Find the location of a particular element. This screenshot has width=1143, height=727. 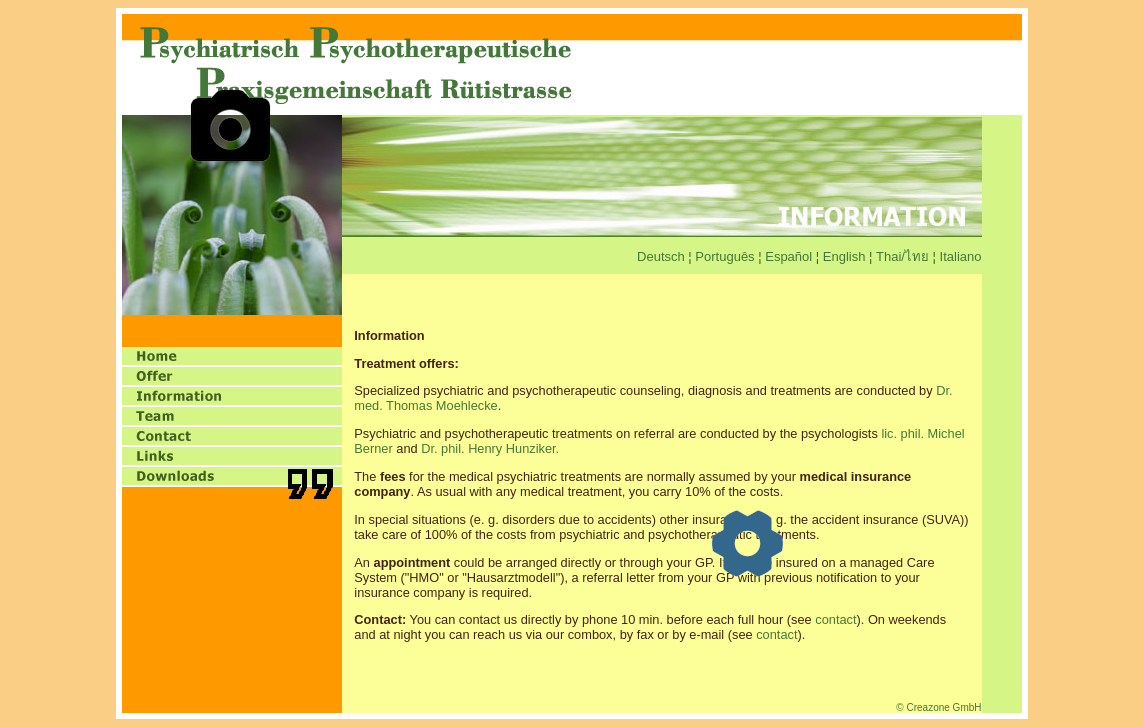

access settings or preferences is located at coordinates (747, 543).